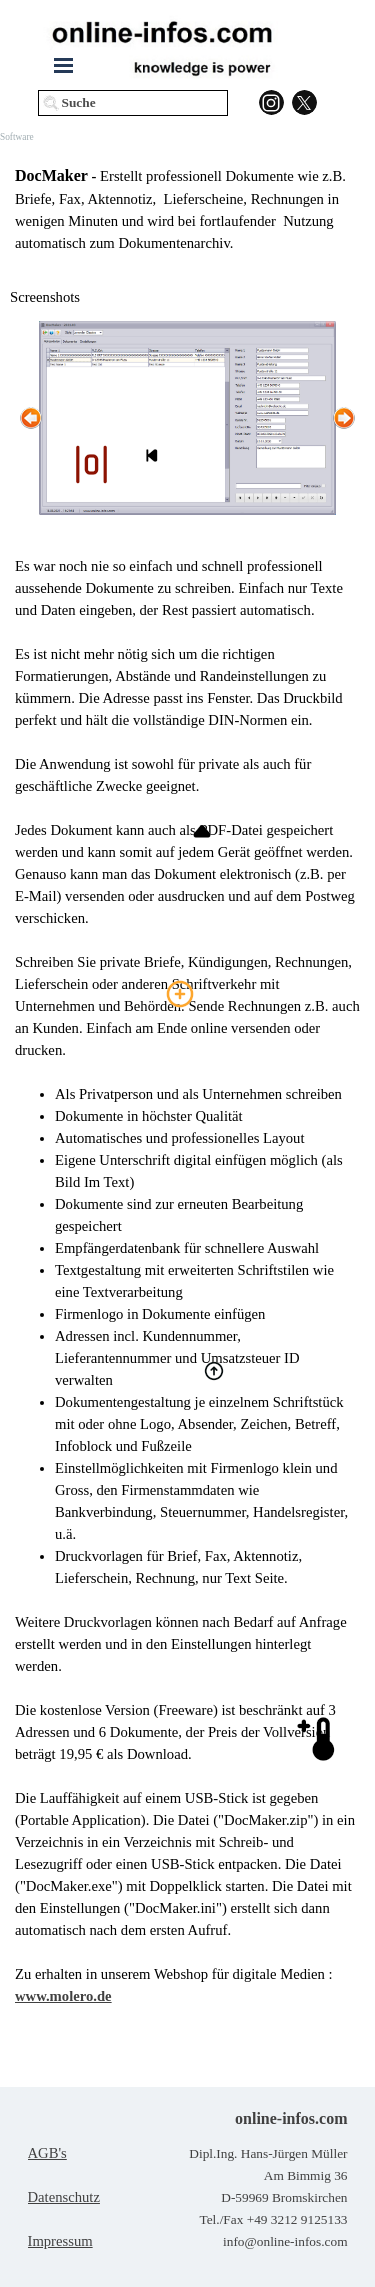  I want to click on add a new item, so click(180, 994).